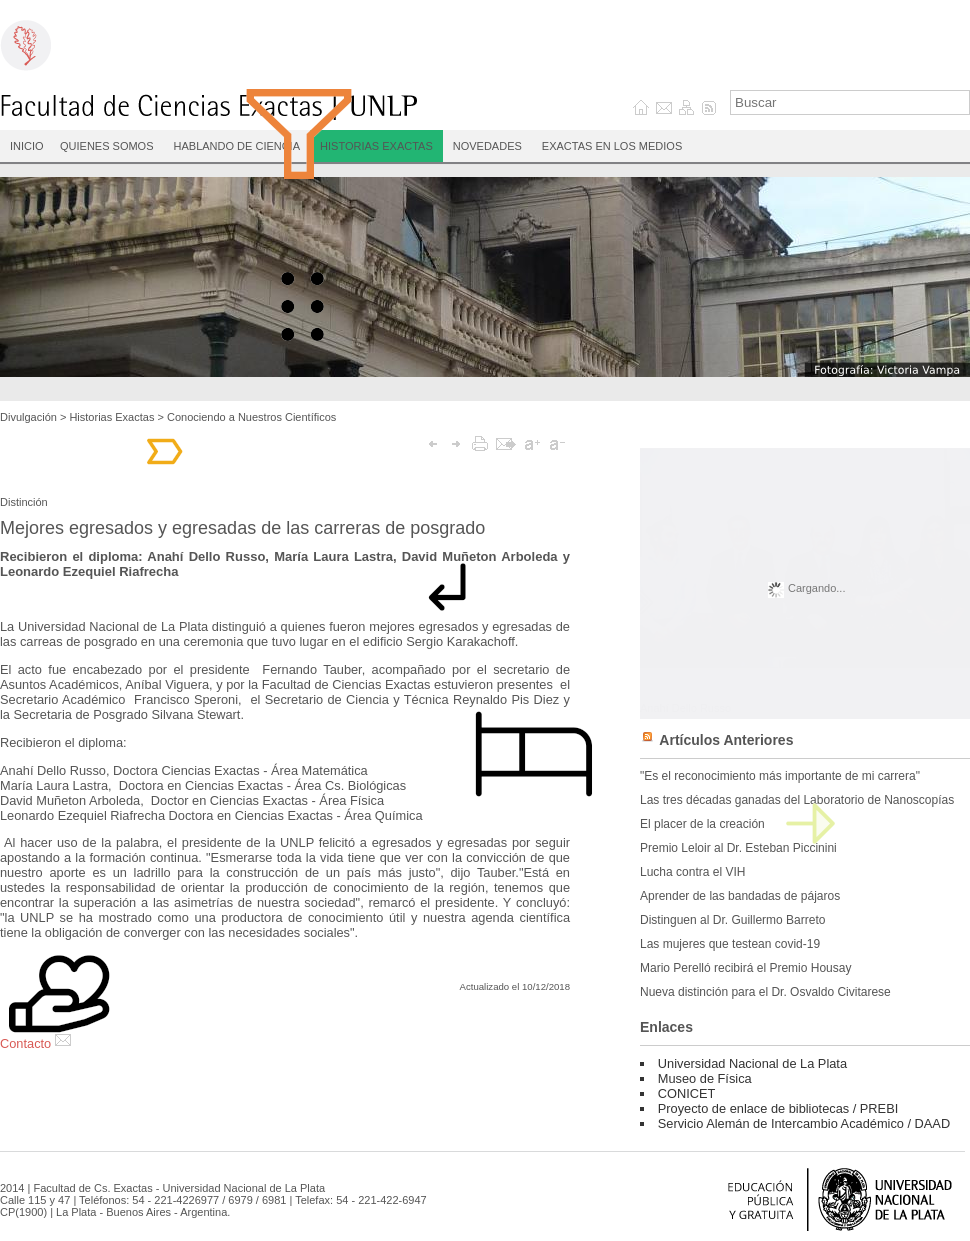  What do you see at coordinates (62, 995) in the screenshot?
I see `donate or give to charity` at bounding box center [62, 995].